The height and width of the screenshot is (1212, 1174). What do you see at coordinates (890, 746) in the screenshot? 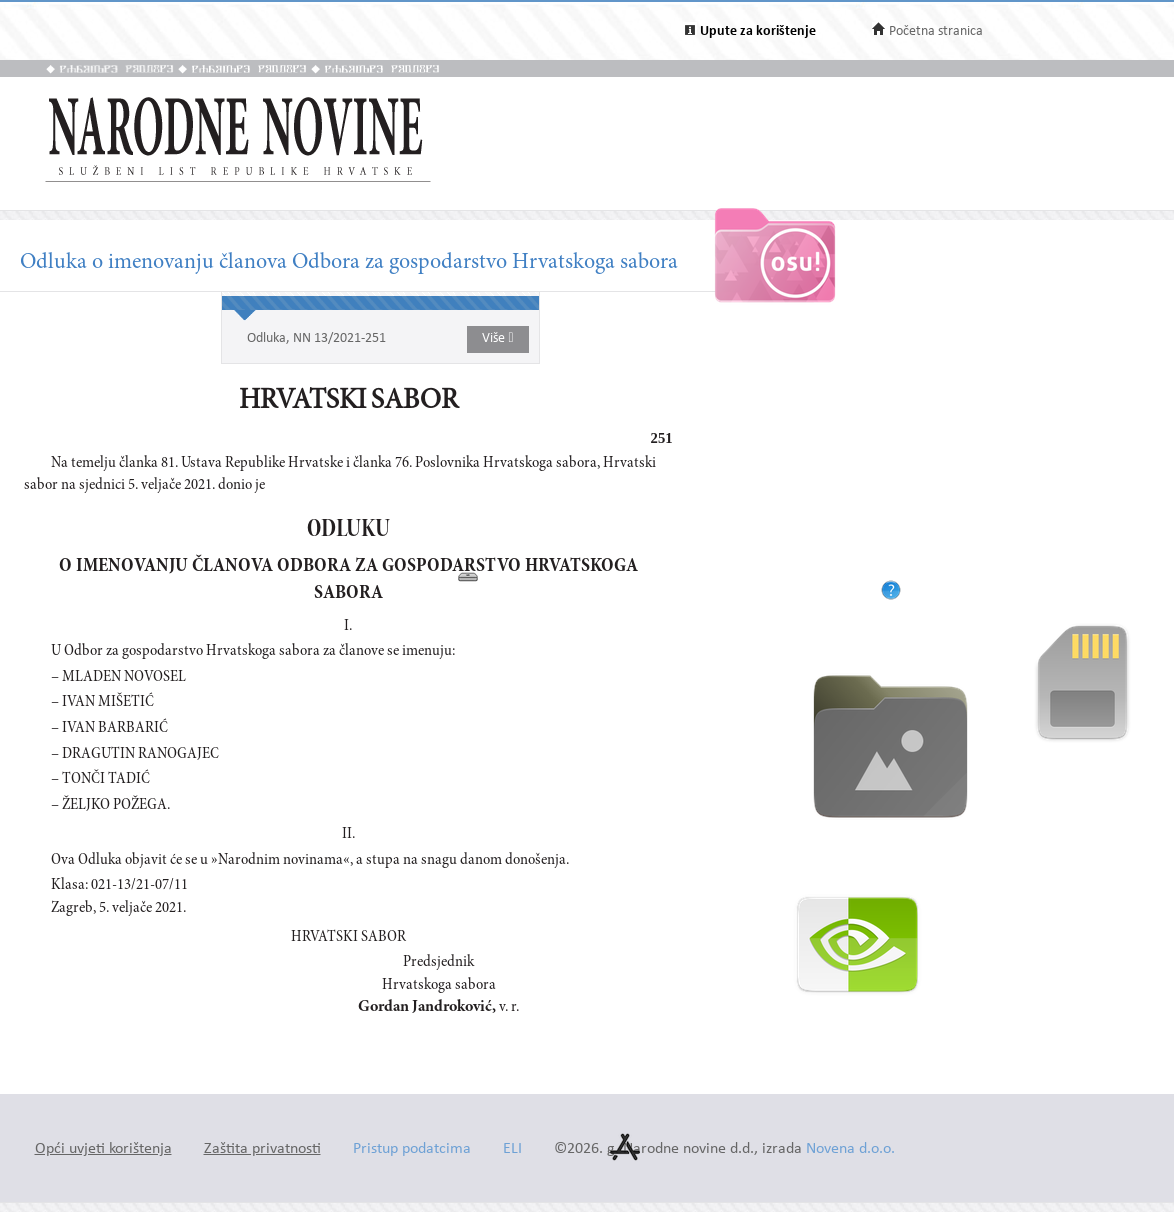
I see `open your pictures folder` at bounding box center [890, 746].